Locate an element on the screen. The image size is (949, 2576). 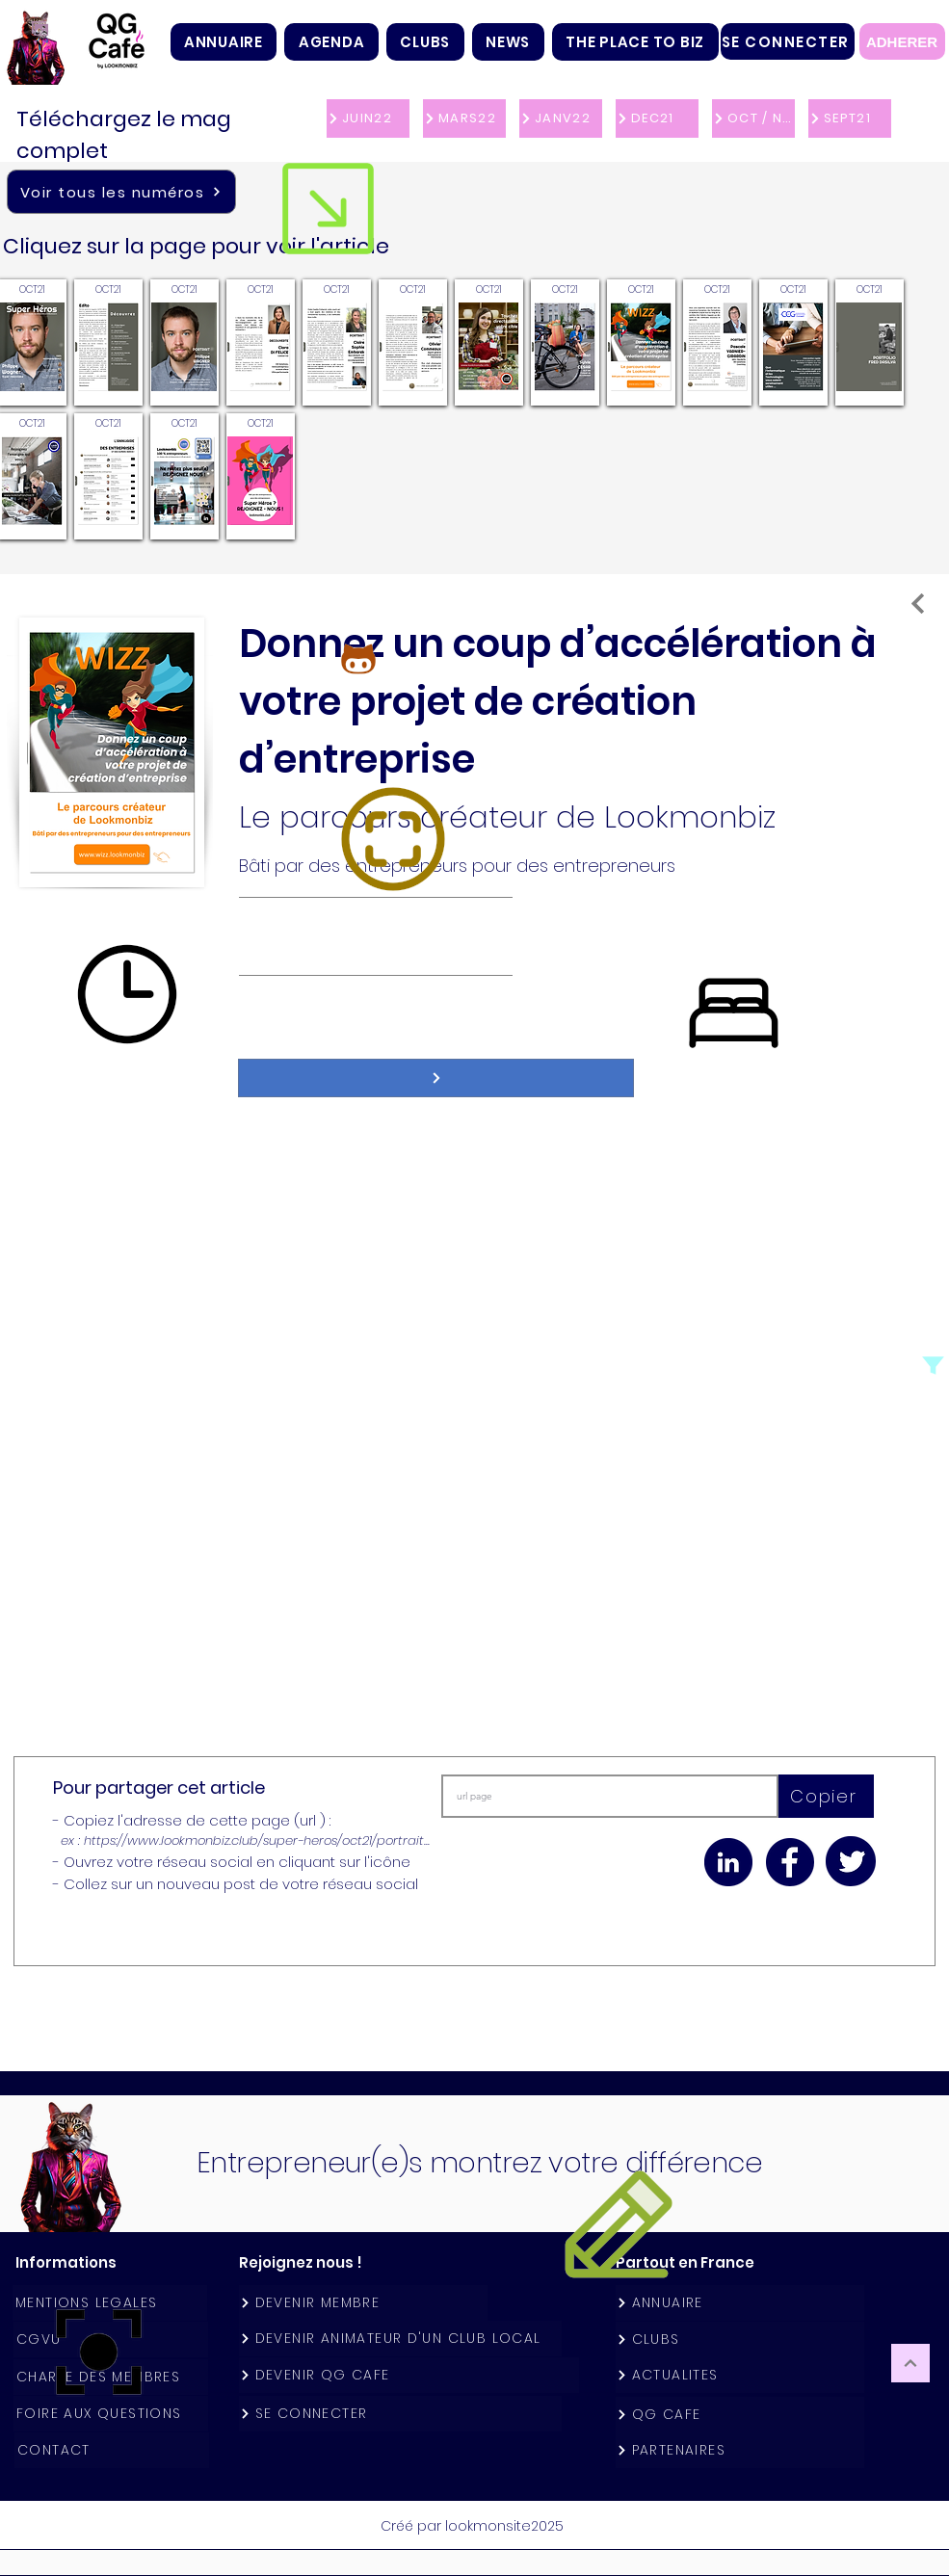
view hotel or accommodation options is located at coordinates (733, 1012).